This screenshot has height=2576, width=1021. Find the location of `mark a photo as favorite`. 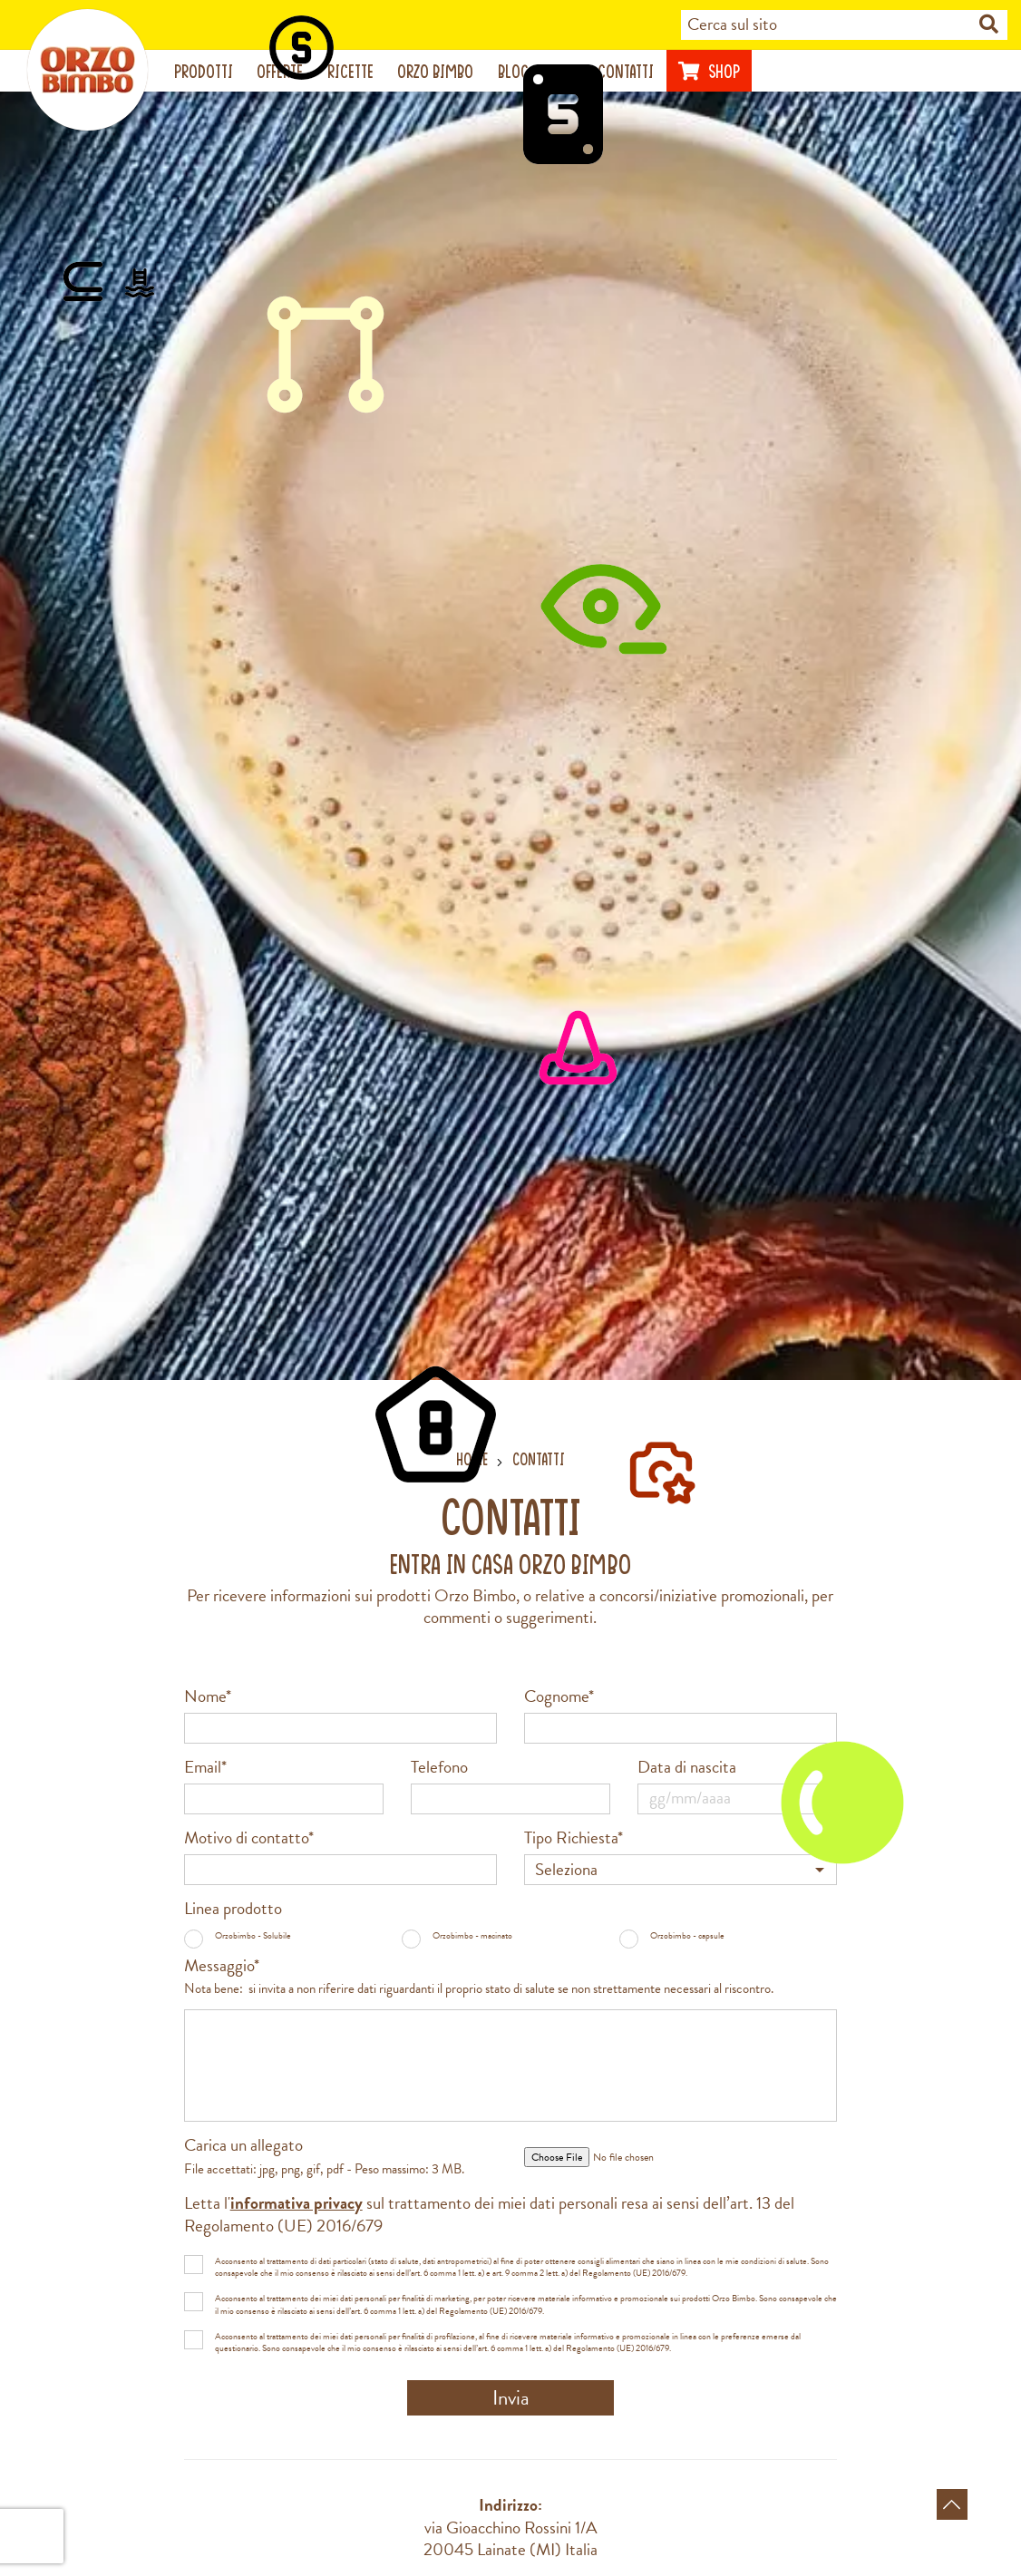

mark a photo as favorite is located at coordinates (661, 1470).